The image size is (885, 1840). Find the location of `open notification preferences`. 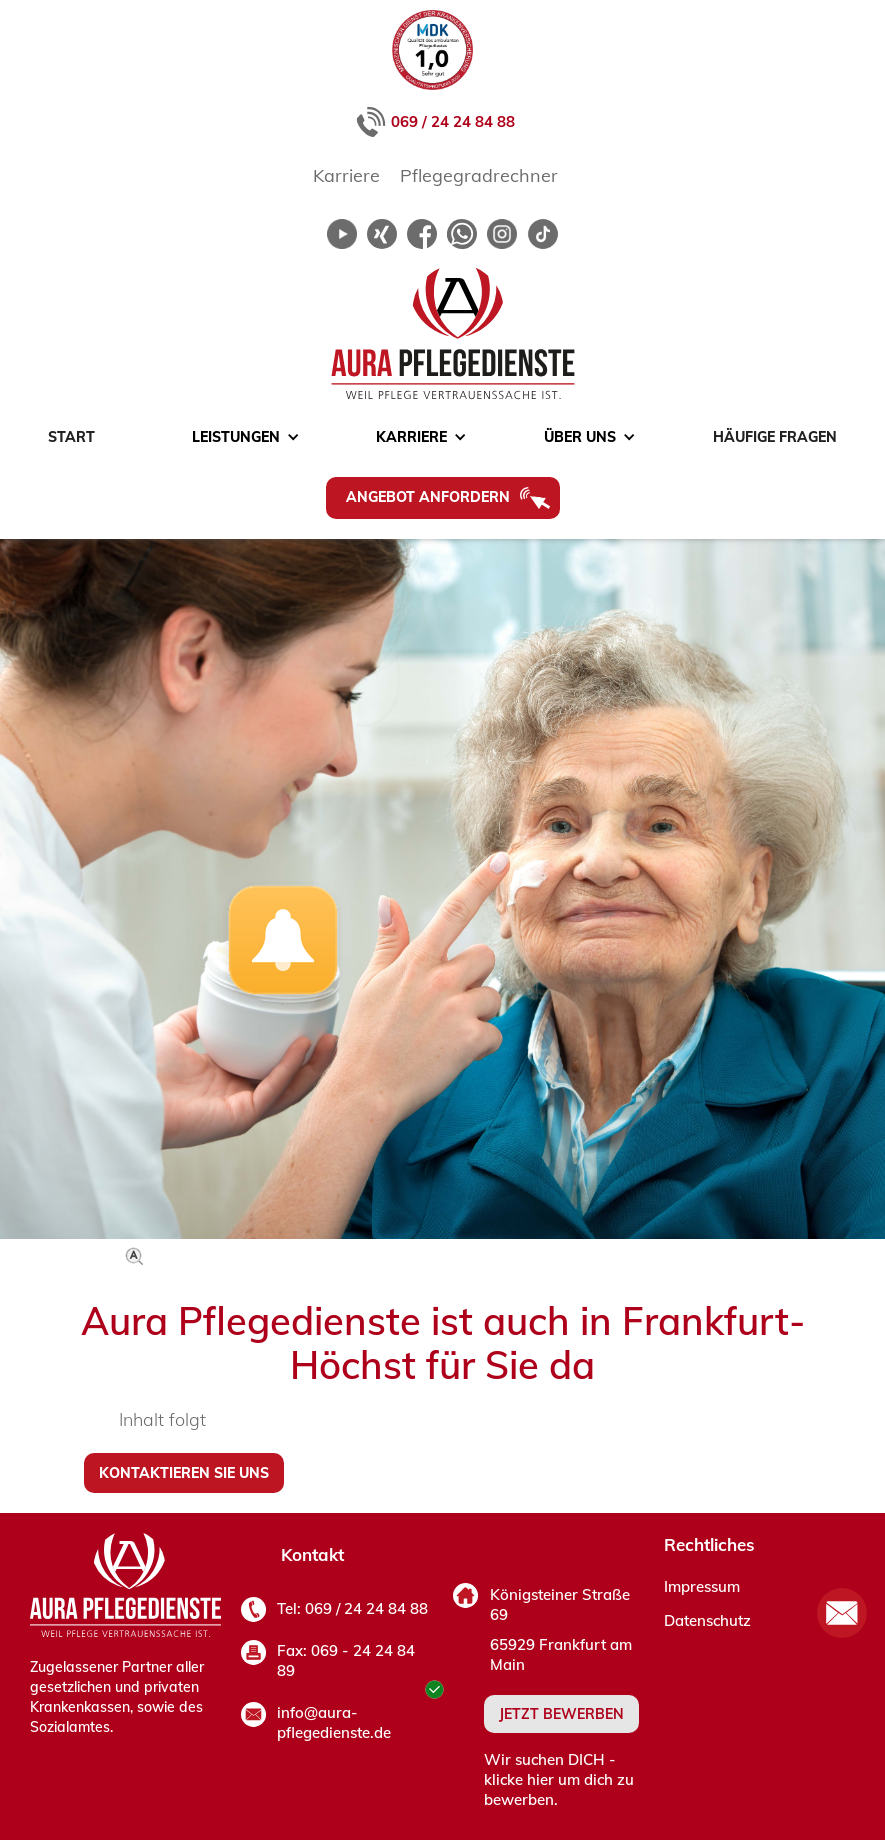

open notification preferences is located at coordinates (283, 942).